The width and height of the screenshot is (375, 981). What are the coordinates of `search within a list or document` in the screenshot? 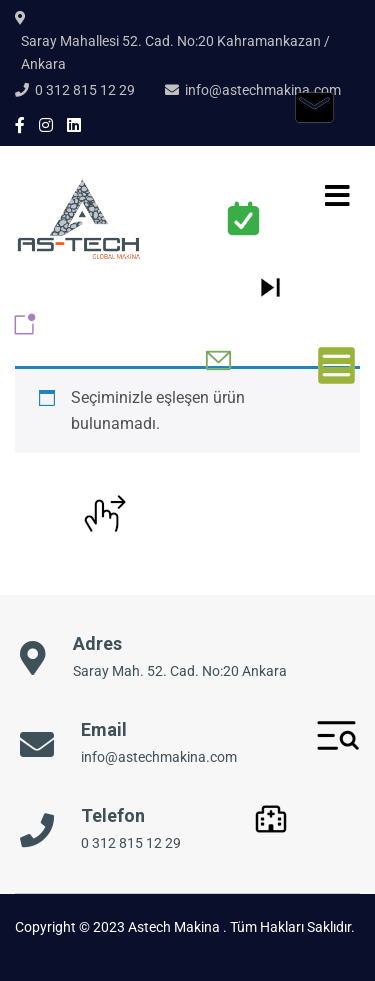 It's located at (336, 735).